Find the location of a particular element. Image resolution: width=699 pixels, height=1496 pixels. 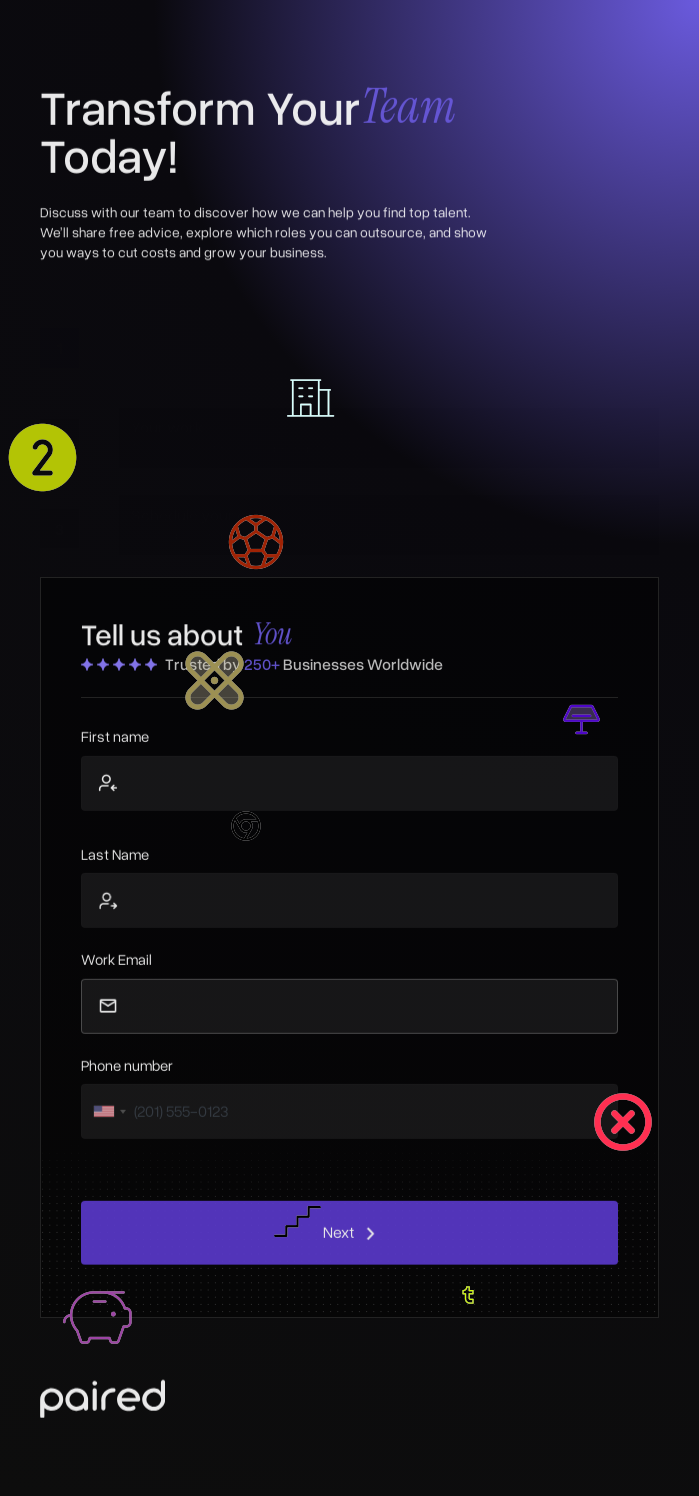

access presentation or speaker mode is located at coordinates (581, 719).